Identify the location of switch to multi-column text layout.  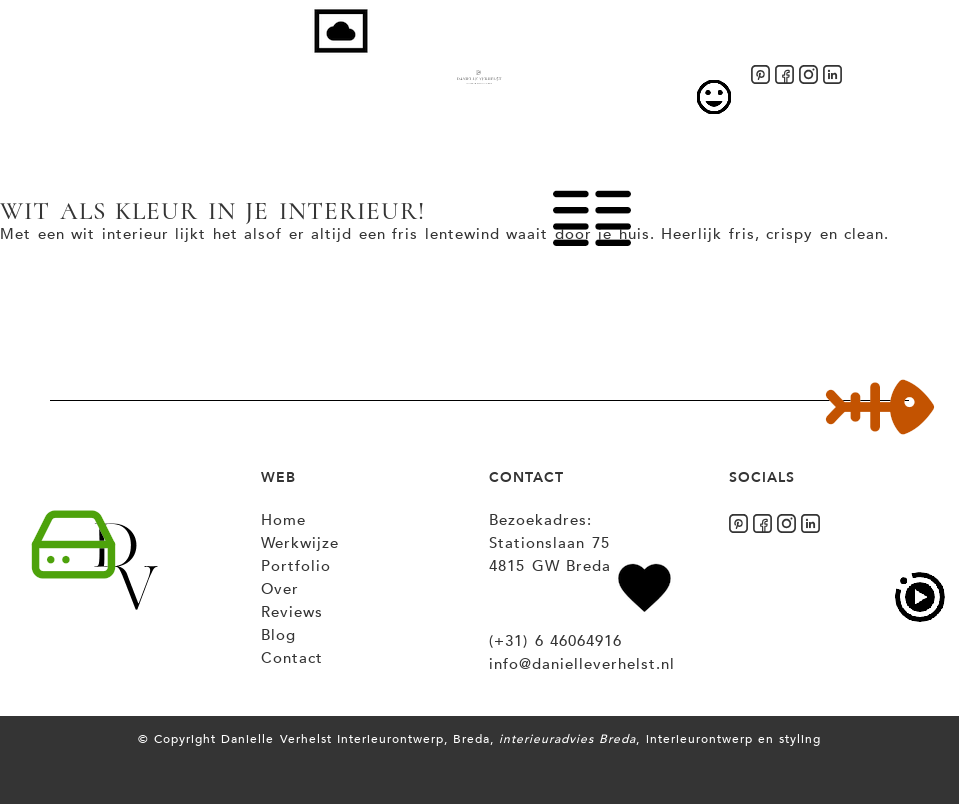
(592, 220).